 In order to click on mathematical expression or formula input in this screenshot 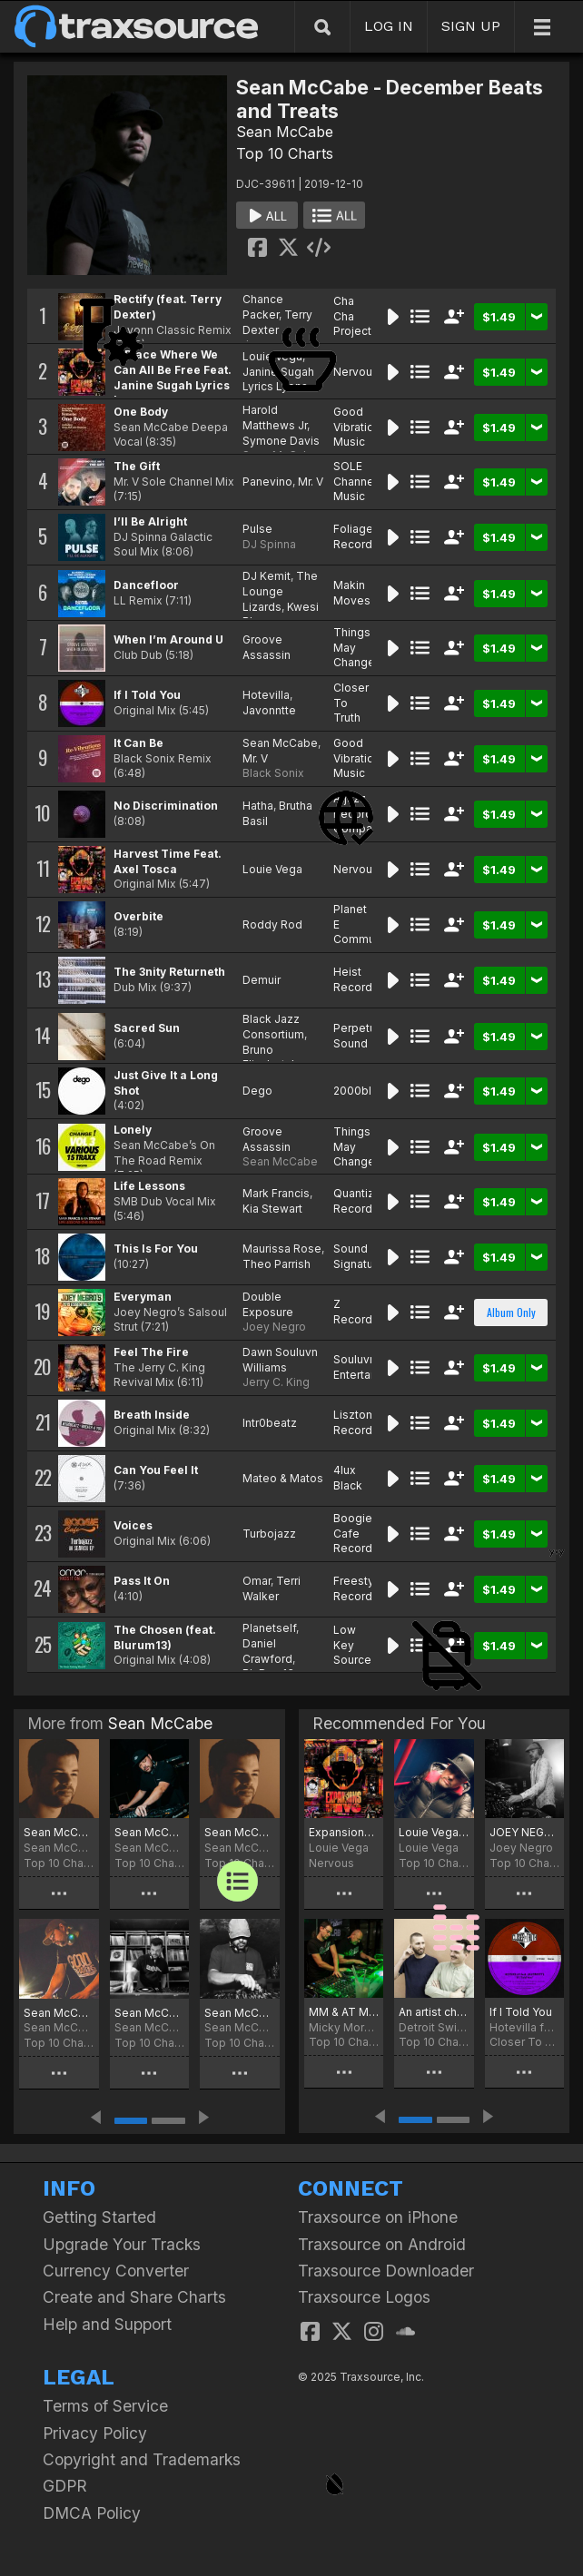, I will do `click(557, 1552)`.